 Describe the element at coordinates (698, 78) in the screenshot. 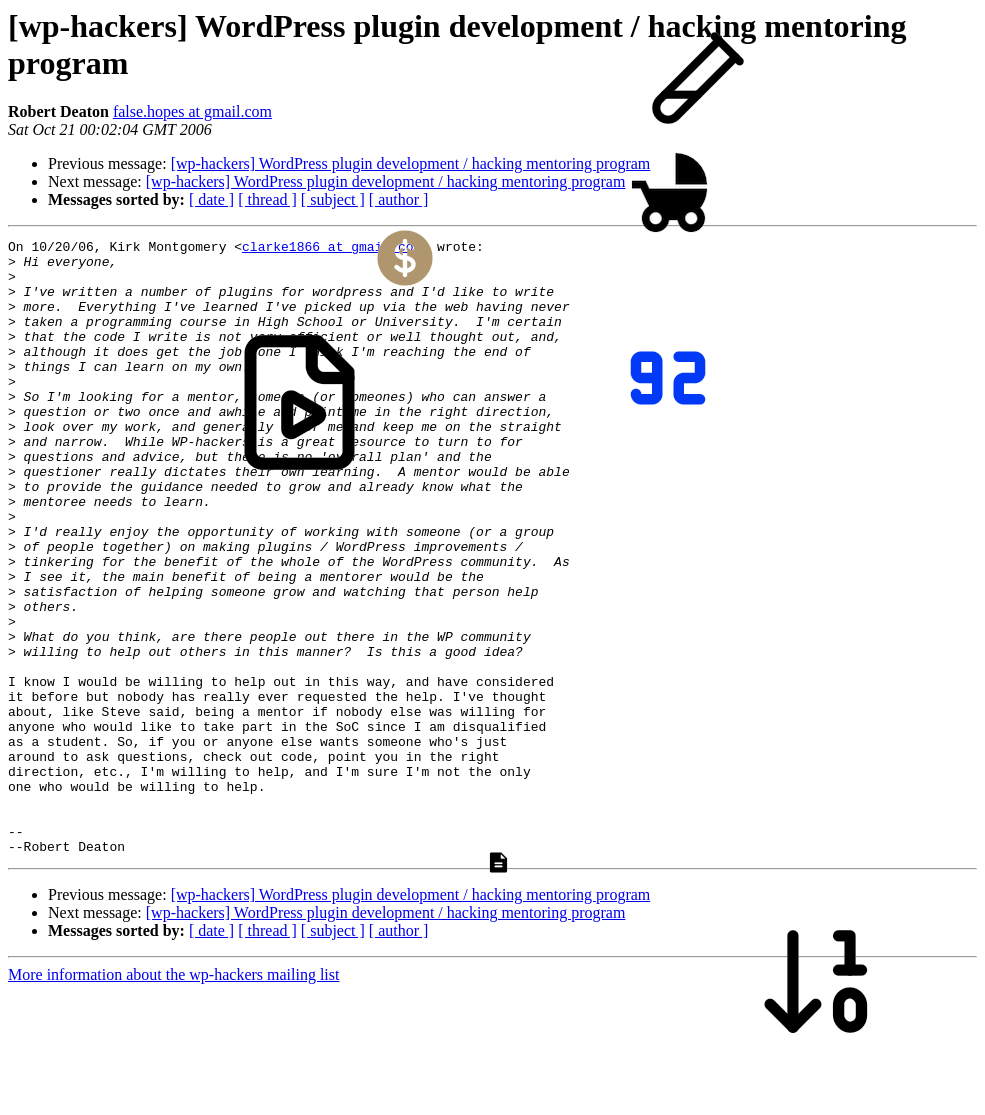

I see `access lab or experimental features` at that location.